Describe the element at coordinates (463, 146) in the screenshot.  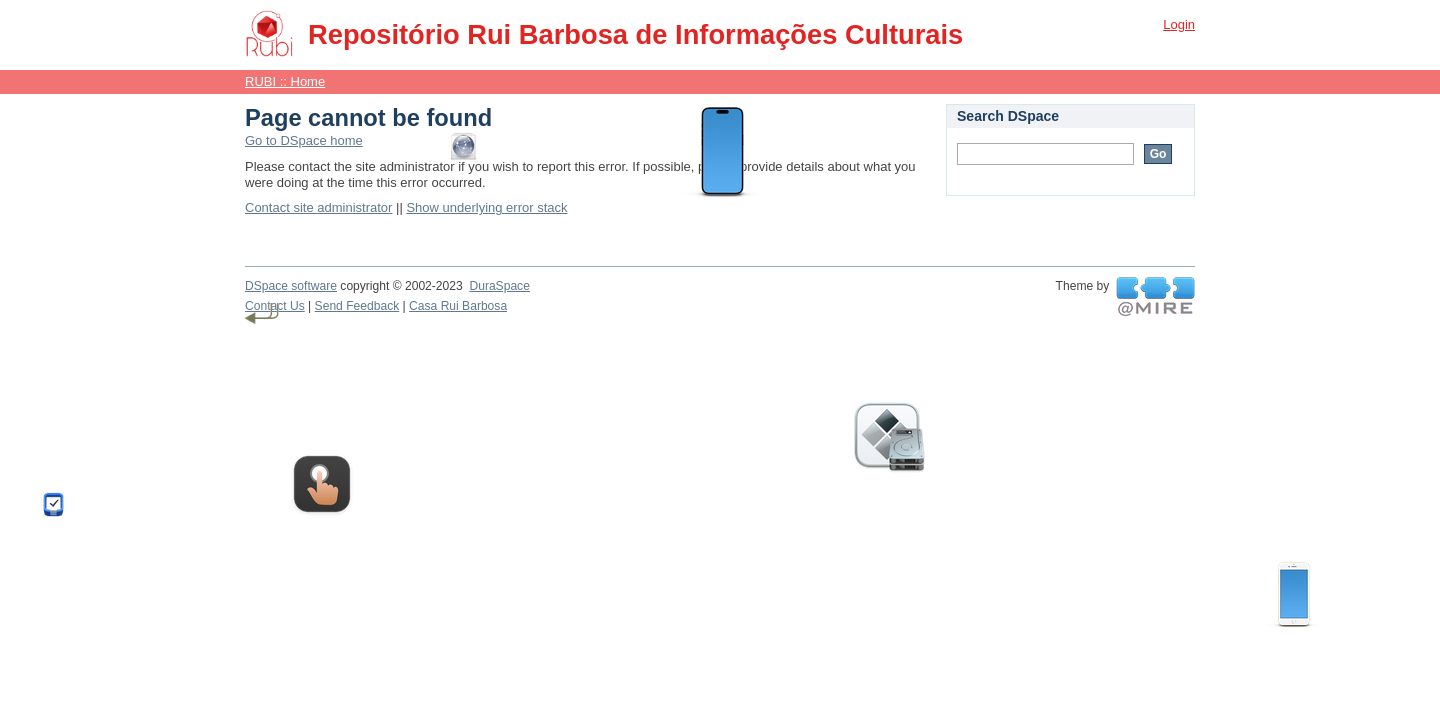
I see `connect to a network file server` at that location.